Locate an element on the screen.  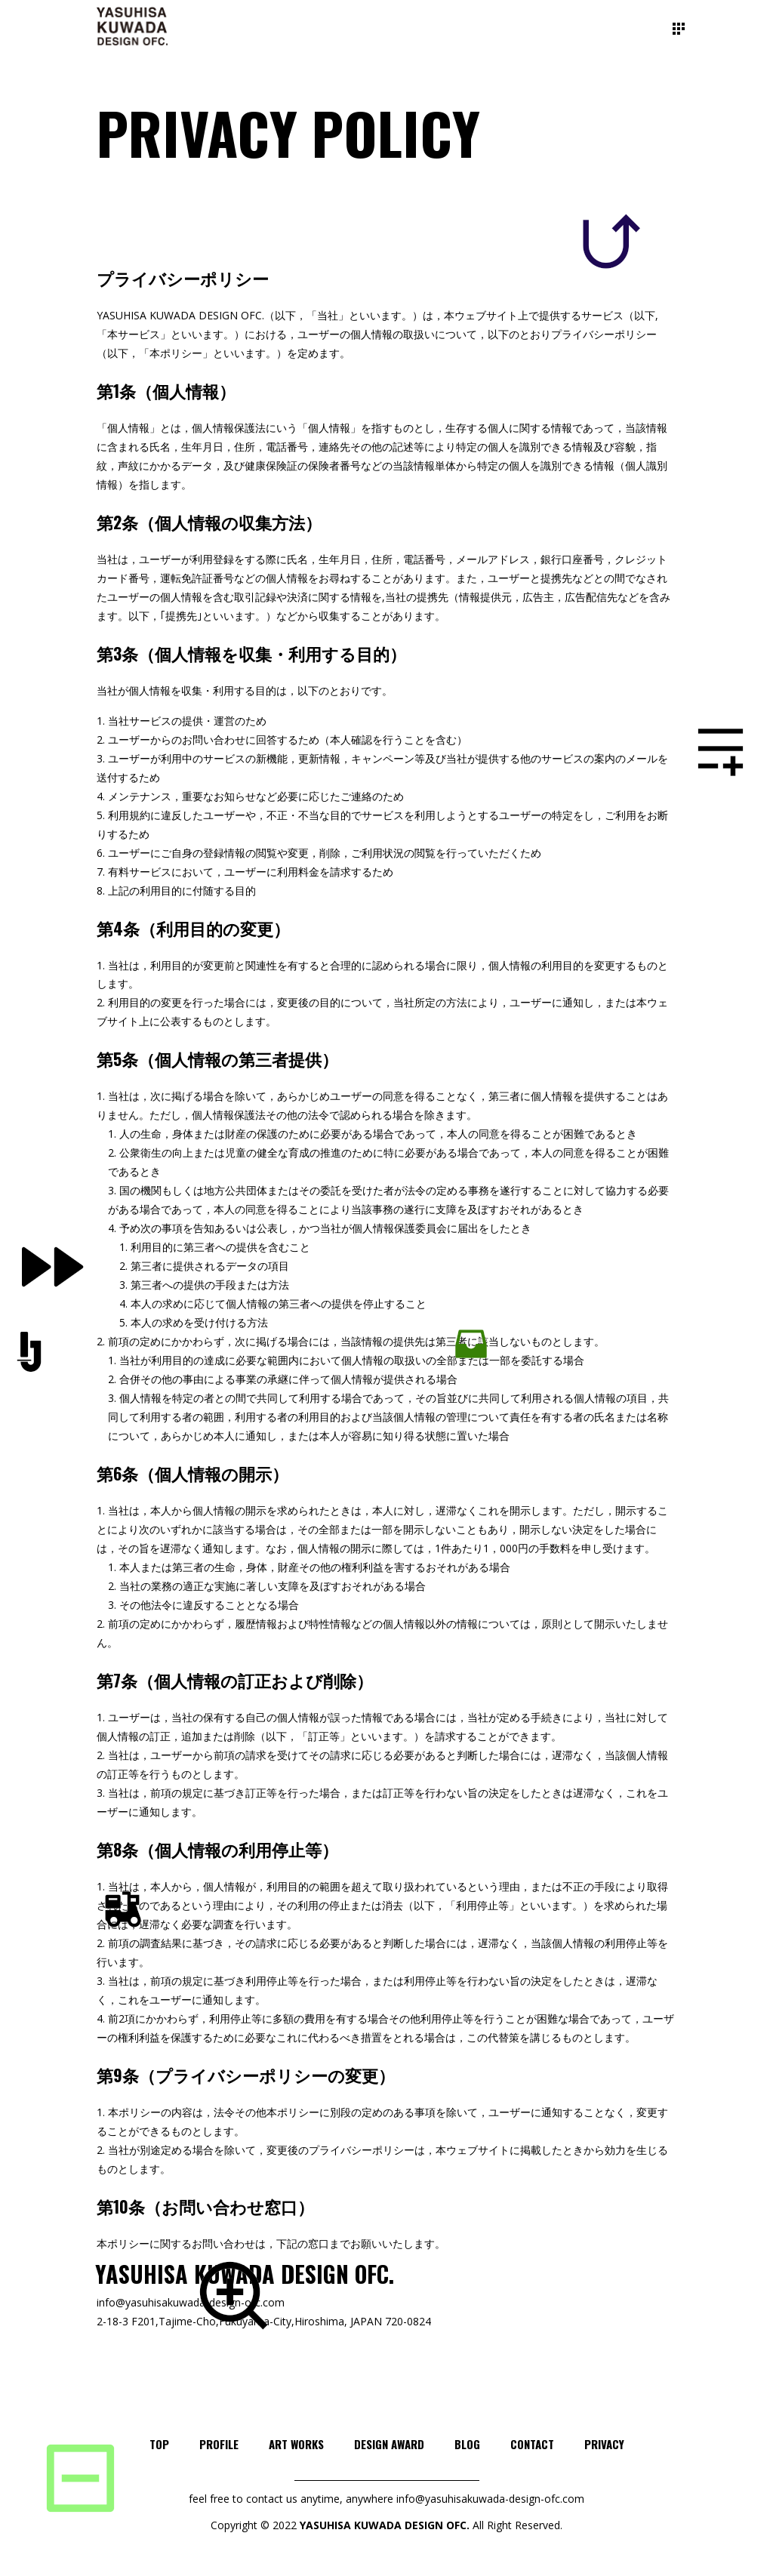
open ImageJ image processing application is located at coordinates (29, 1351).